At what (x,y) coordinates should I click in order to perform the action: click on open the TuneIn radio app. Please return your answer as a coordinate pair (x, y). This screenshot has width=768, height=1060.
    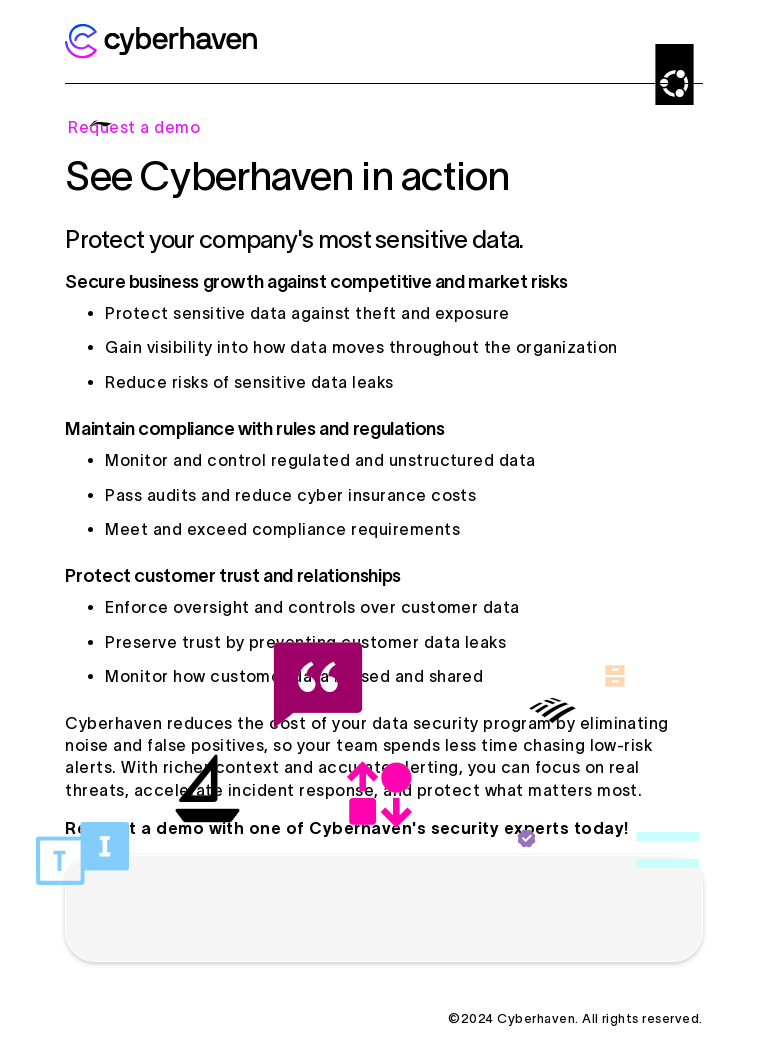
    Looking at the image, I should click on (82, 853).